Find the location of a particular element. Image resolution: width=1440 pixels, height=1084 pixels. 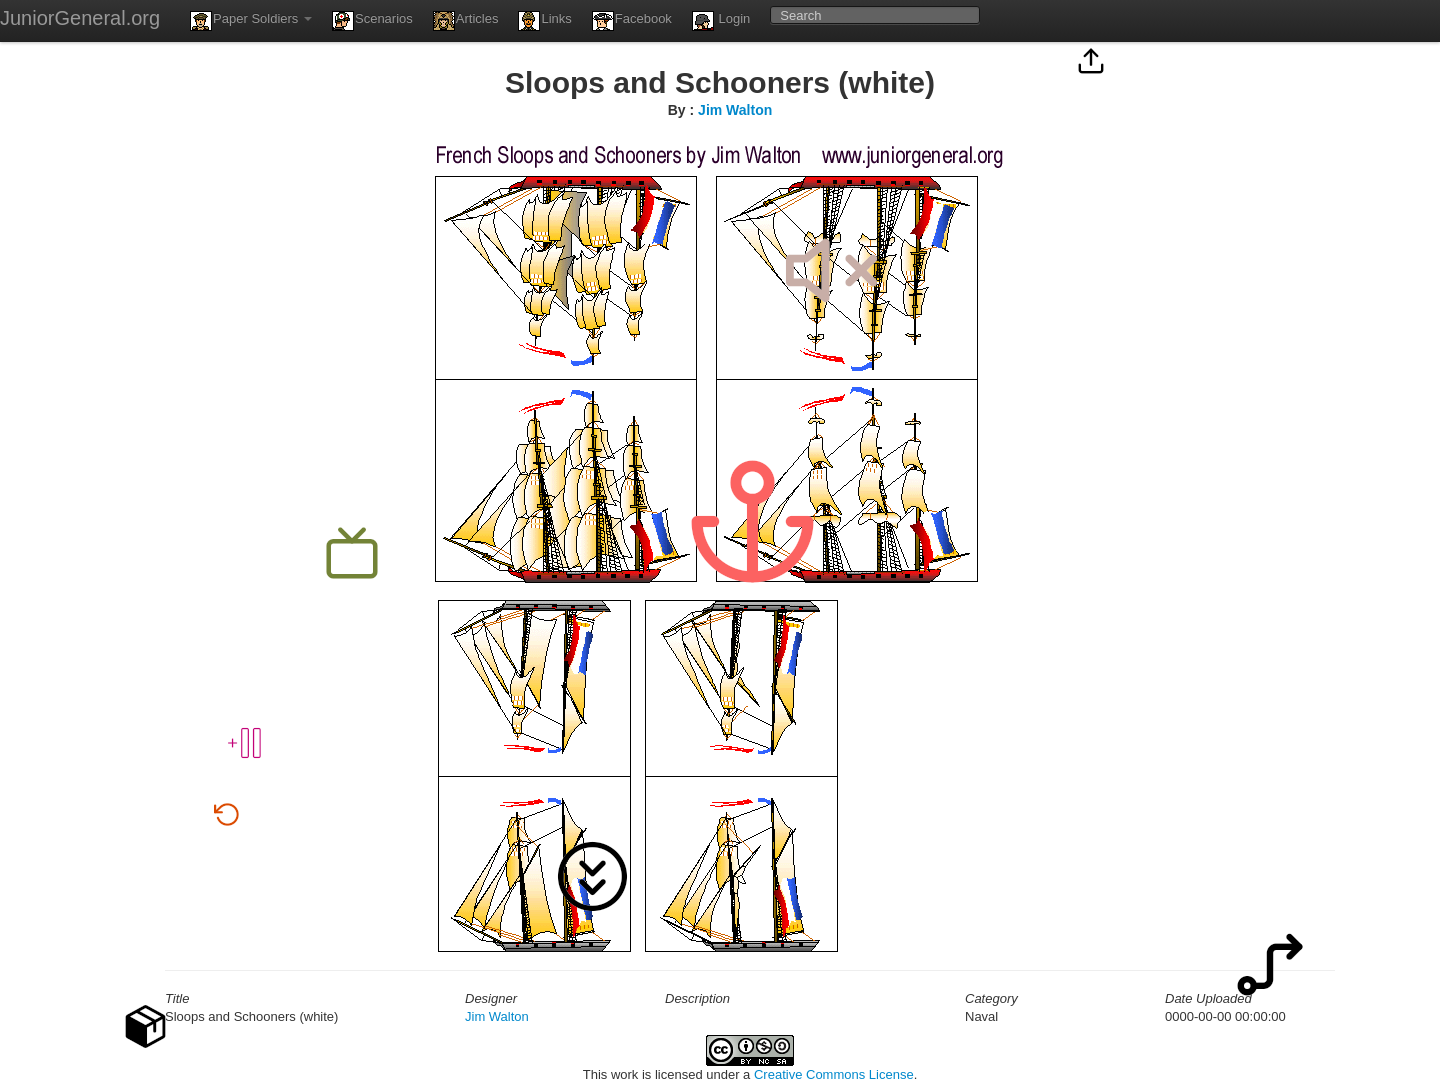

undo last action is located at coordinates (227, 814).